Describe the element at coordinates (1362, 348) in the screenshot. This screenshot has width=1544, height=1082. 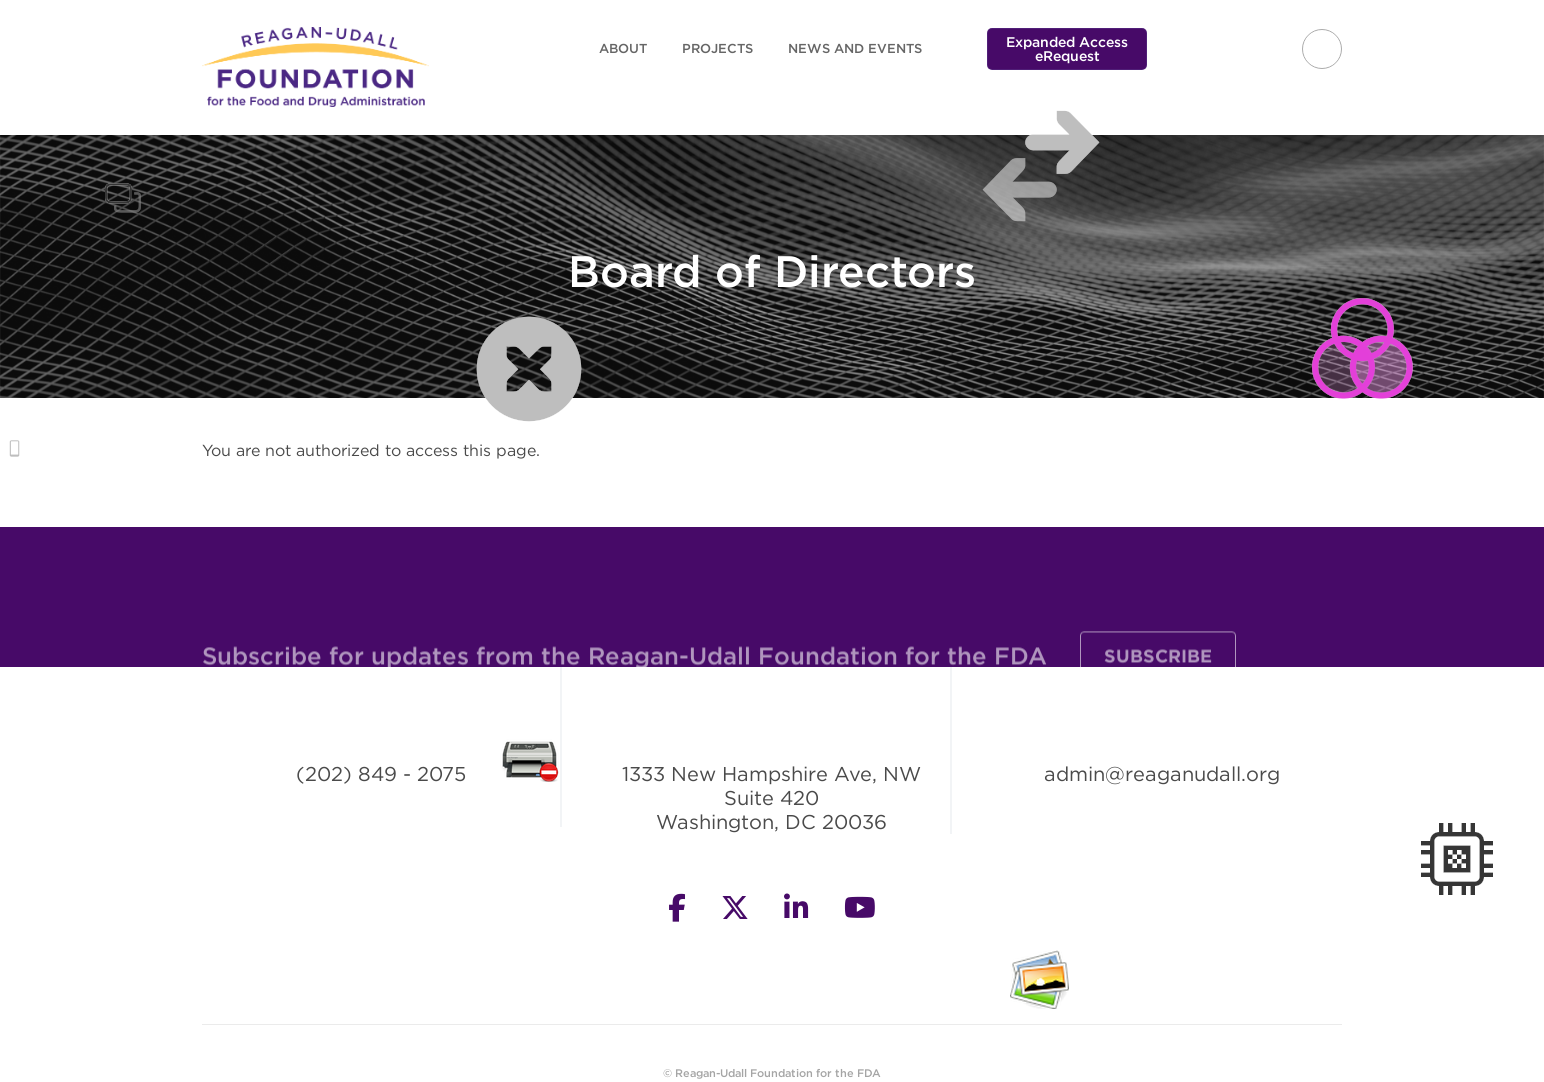
I see `access color and display preferences` at that location.